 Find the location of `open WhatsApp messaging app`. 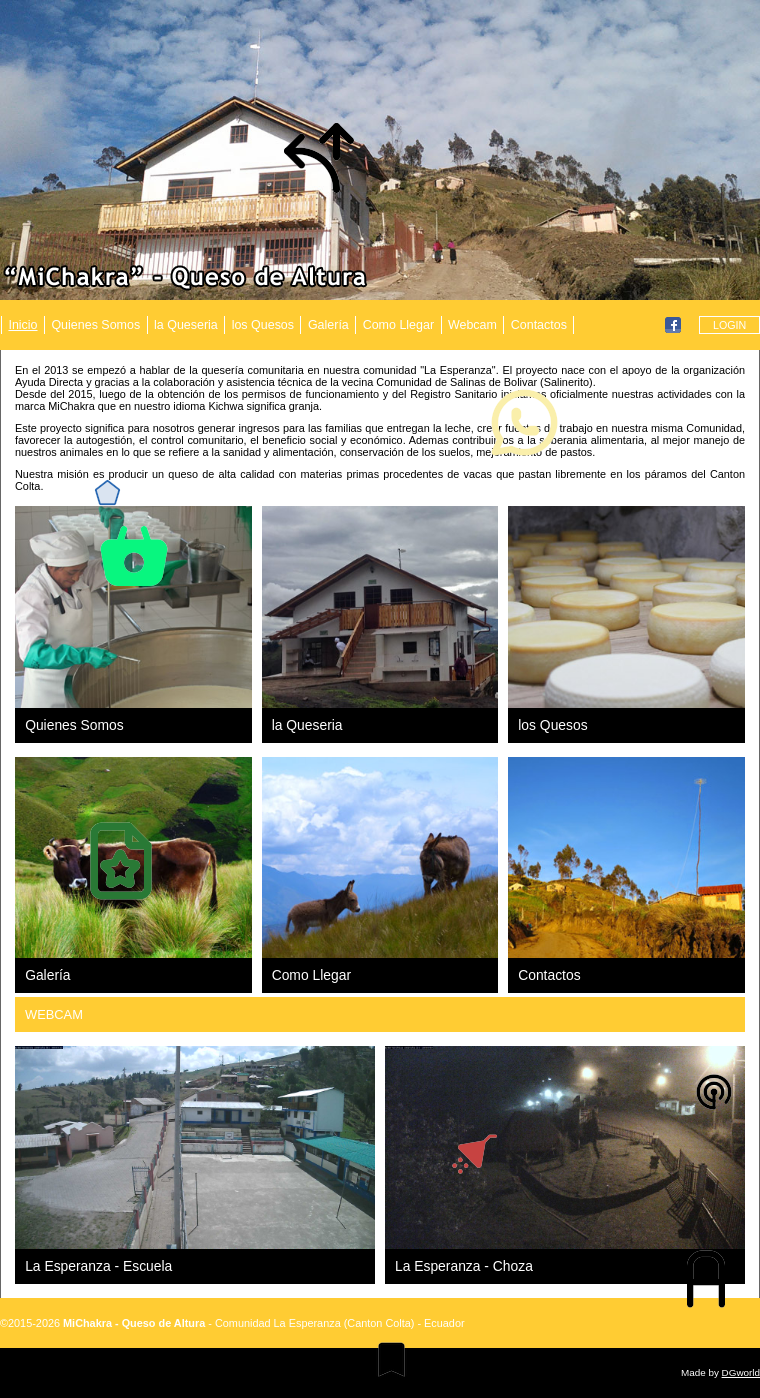

open WhatsApp messaging app is located at coordinates (524, 422).